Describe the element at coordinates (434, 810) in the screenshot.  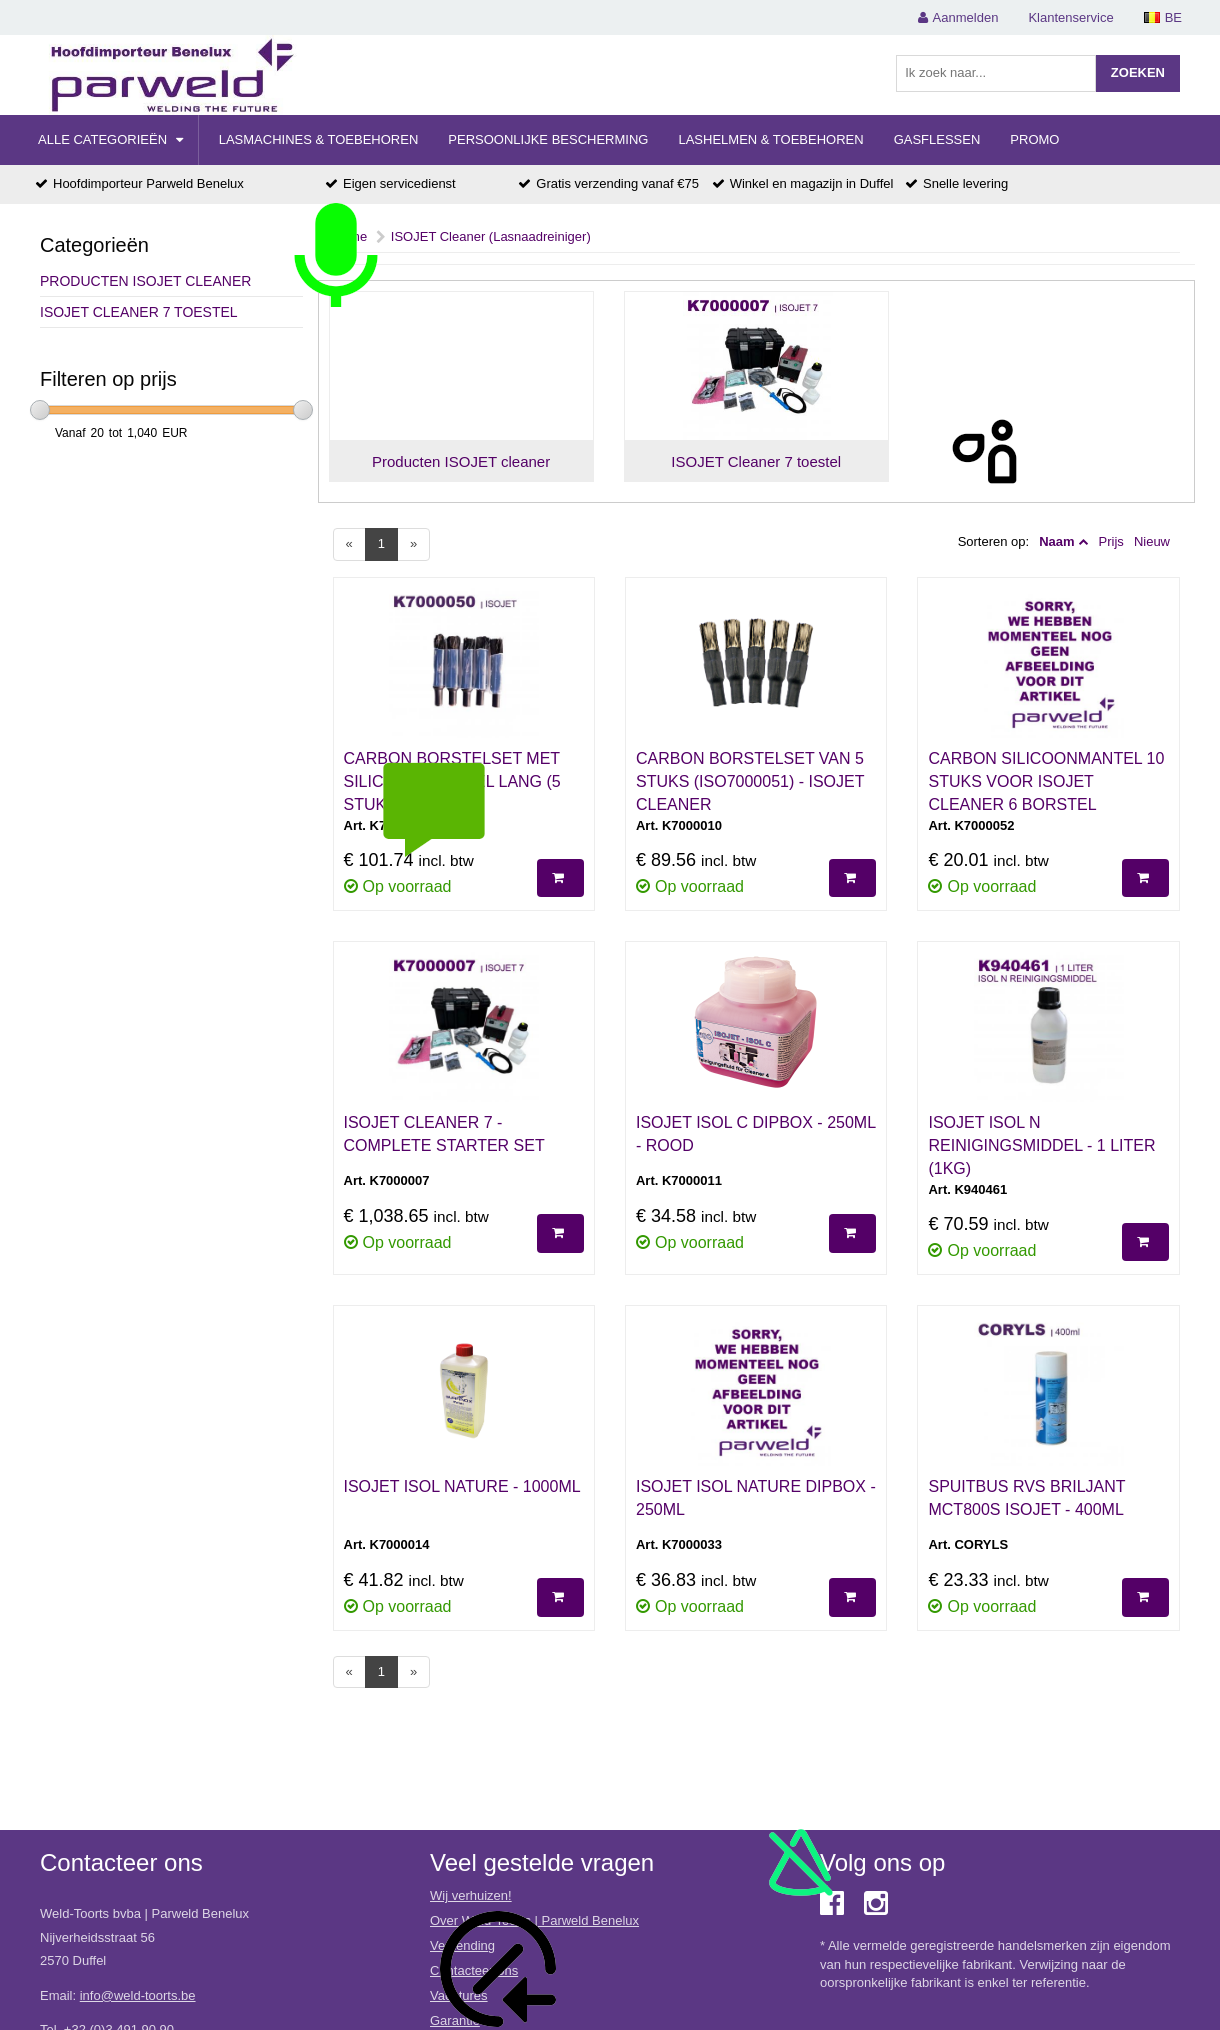
I see `open chat or messaging` at that location.